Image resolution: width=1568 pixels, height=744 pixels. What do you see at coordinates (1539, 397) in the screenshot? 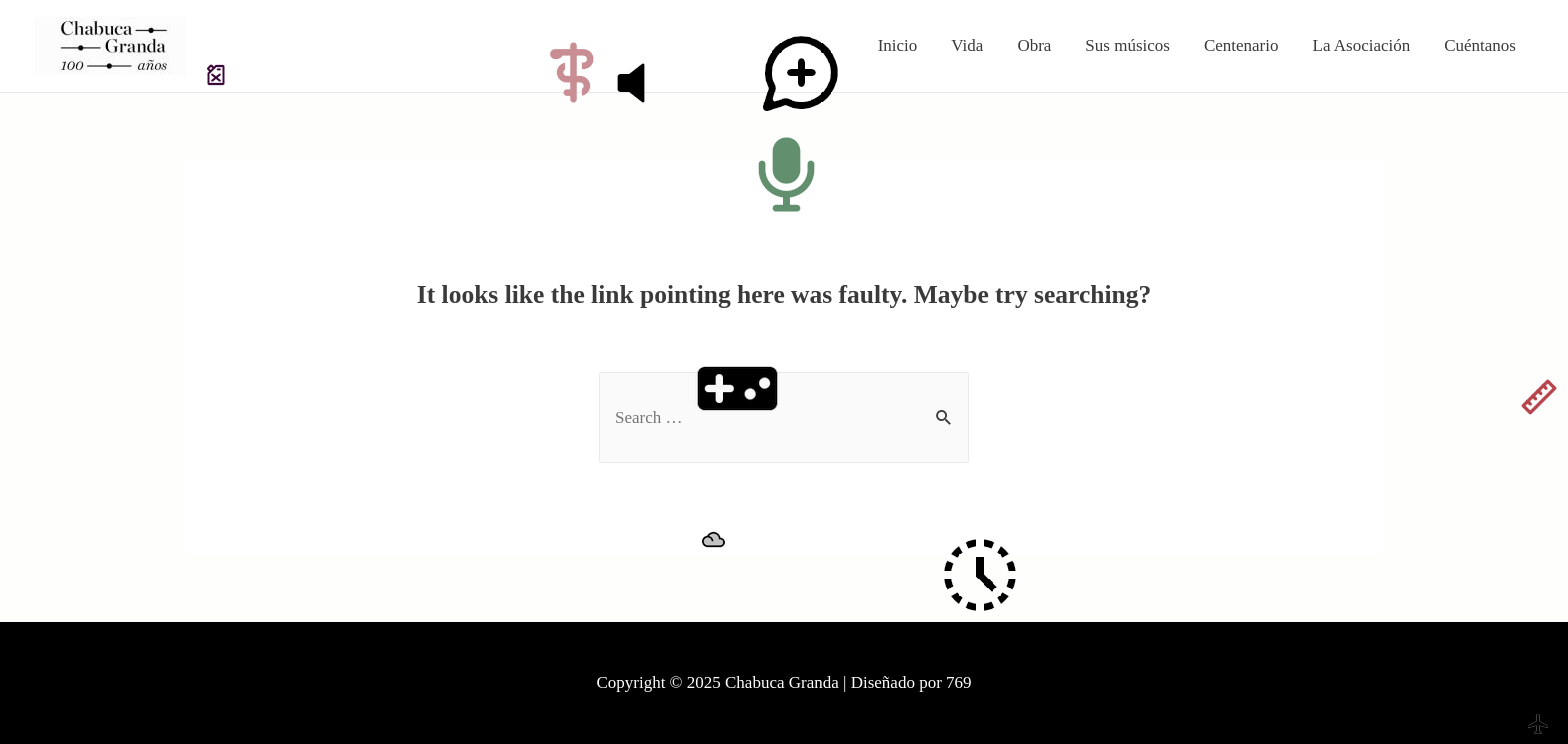
I see `access measurement tools` at bounding box center [1539, 397].